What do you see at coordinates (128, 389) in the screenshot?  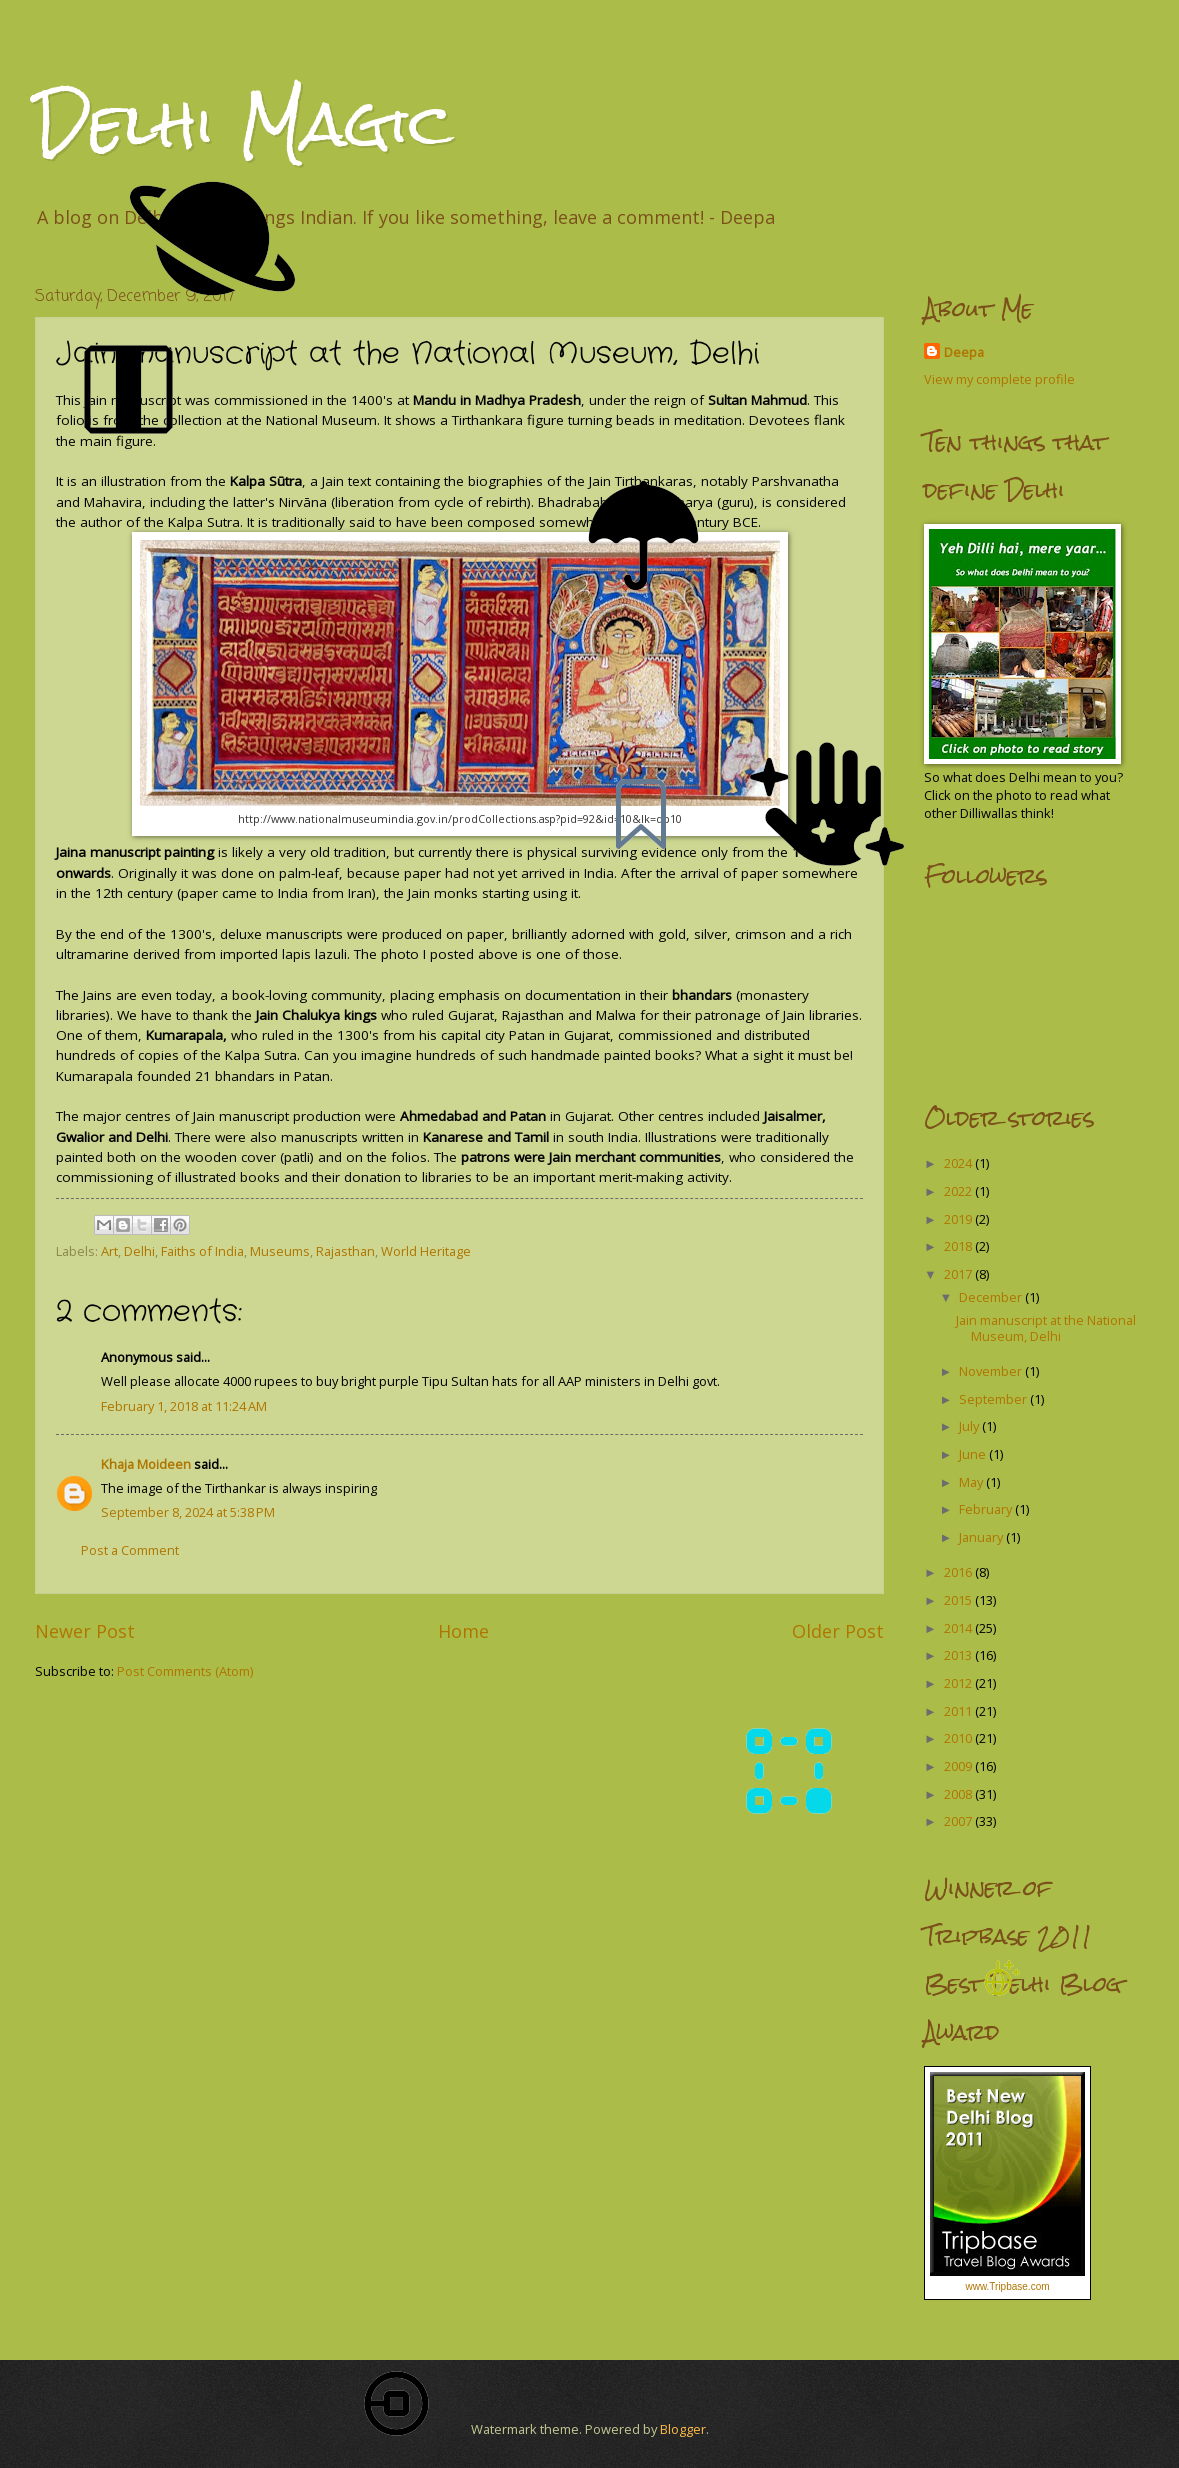 I see `switch to centered layout view` at bounding box center [128, 389].